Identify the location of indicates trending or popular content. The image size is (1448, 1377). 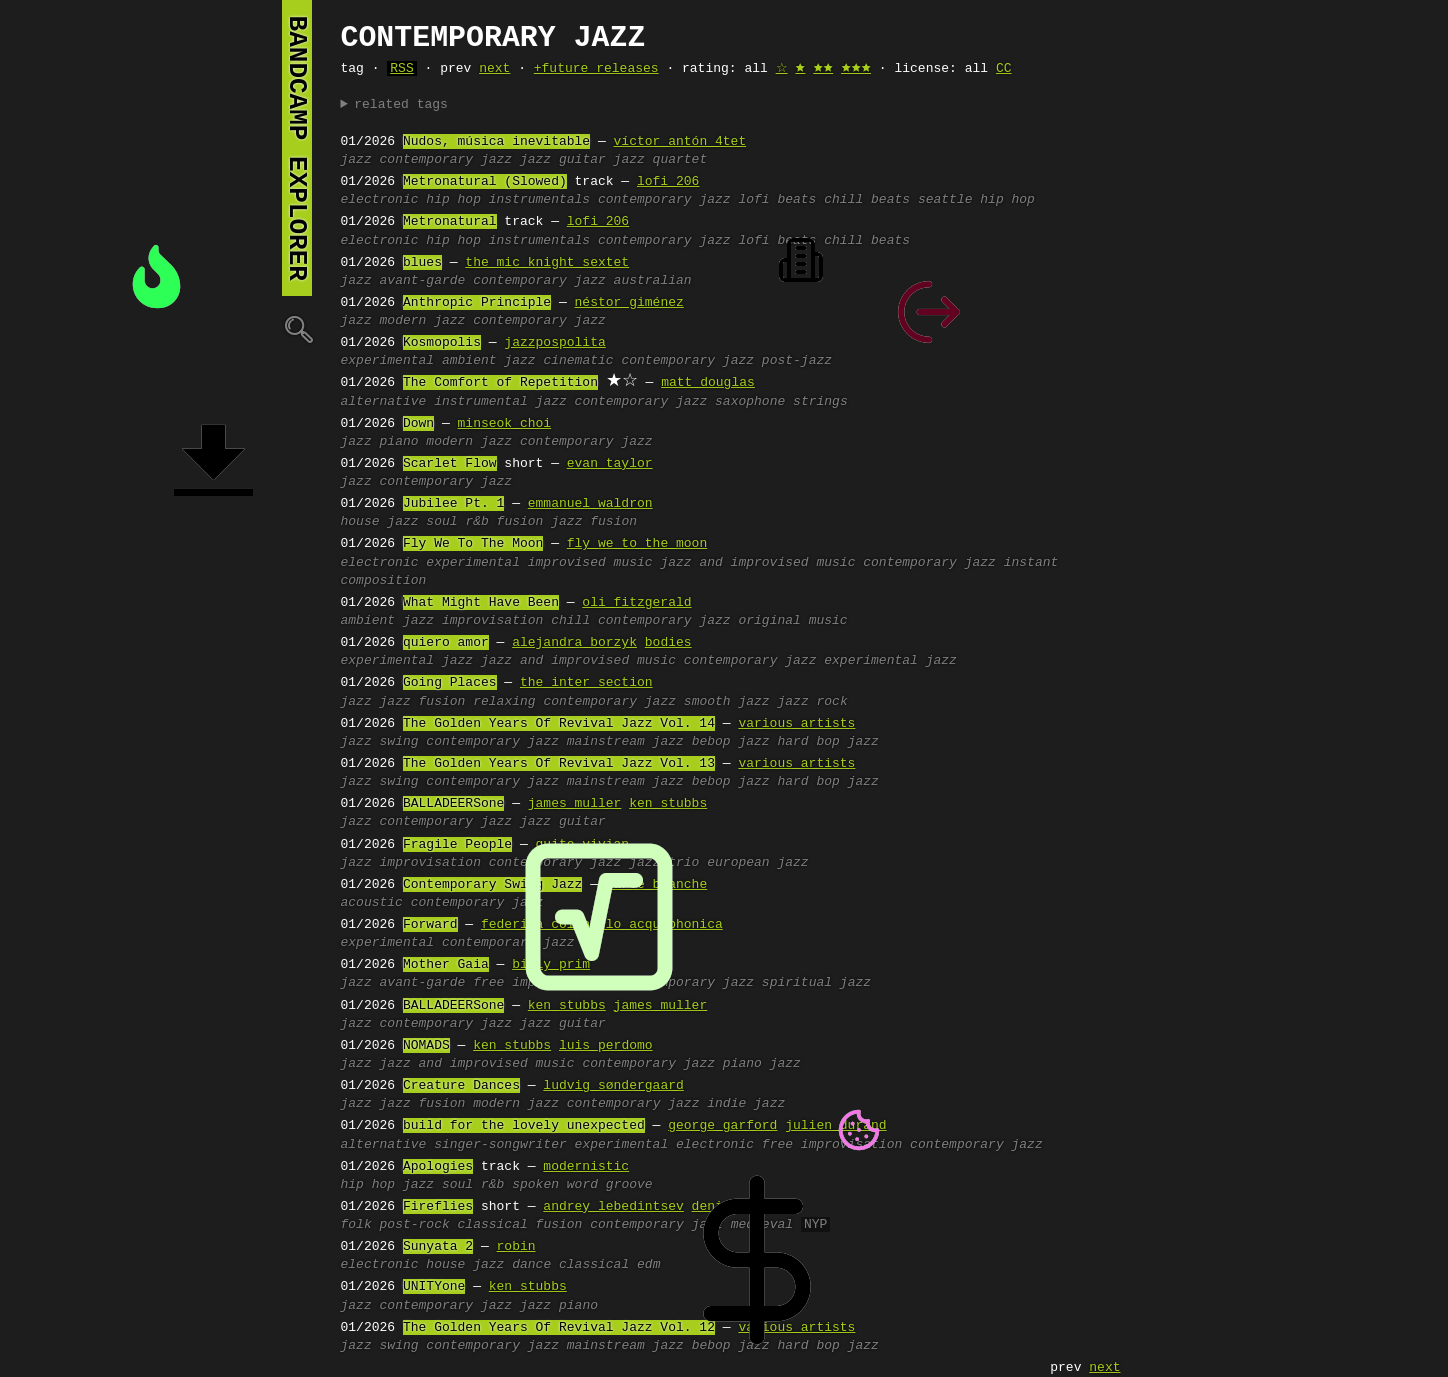
(156, 276).